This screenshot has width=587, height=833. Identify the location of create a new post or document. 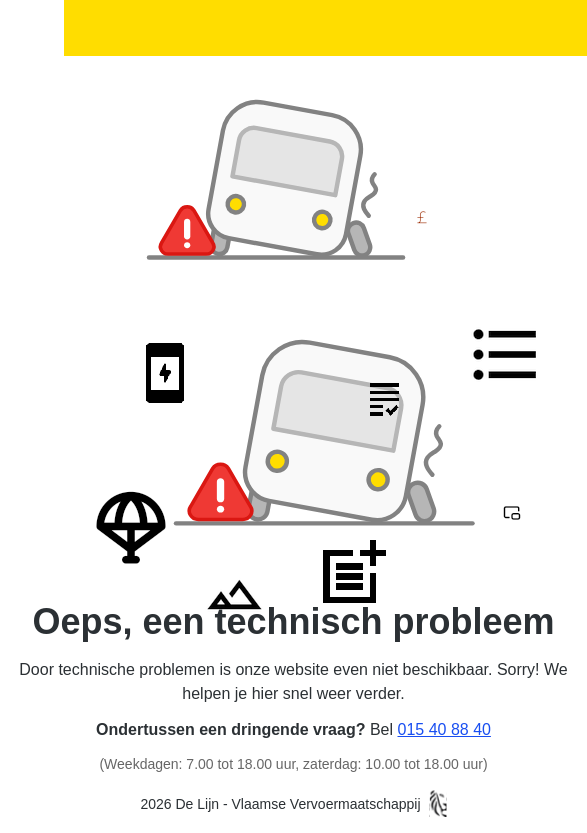
(353, 573).